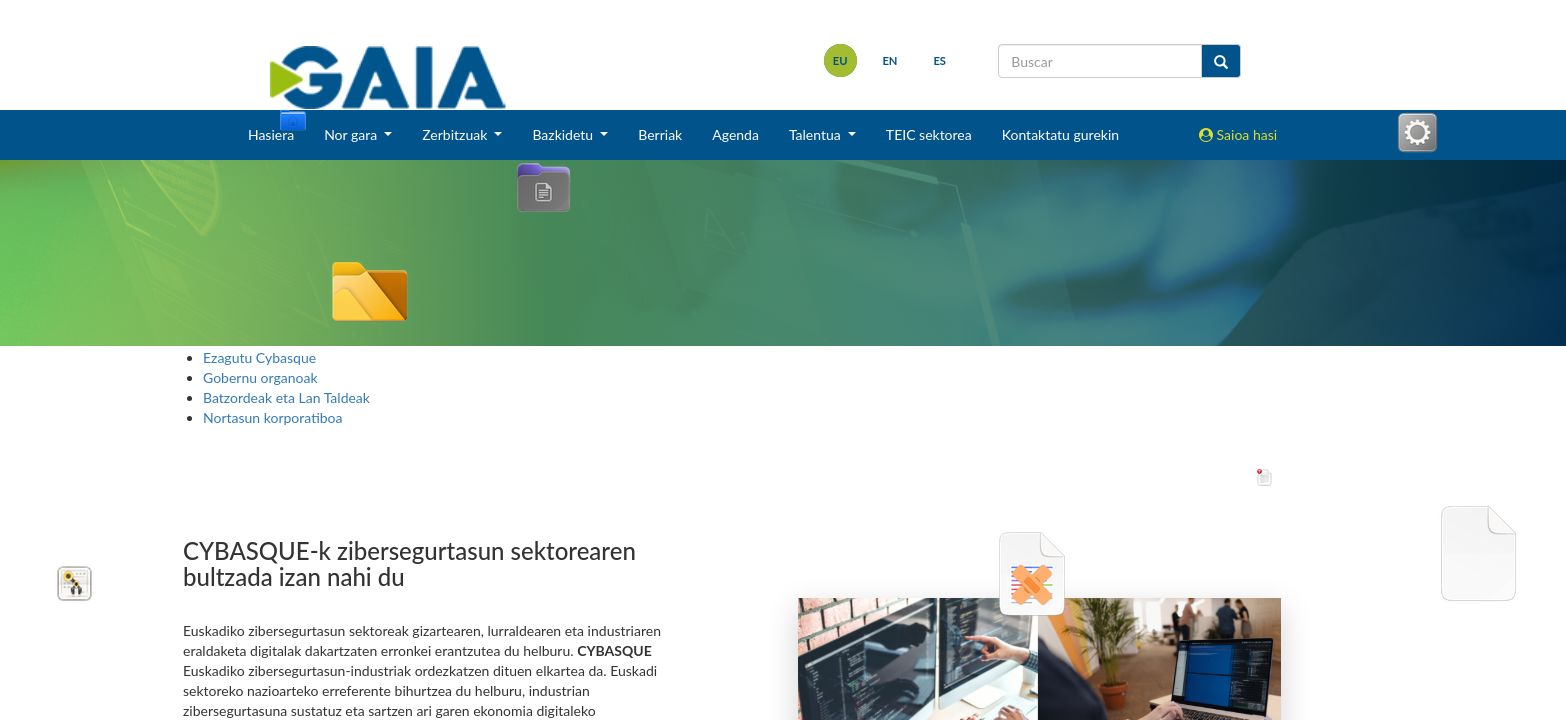 Image resolution: width=1566 pixels, height=720 pixels. Describe the element at coordinates (1417, 132) in the screenshot. I see `shared library file type indicator` at that location.